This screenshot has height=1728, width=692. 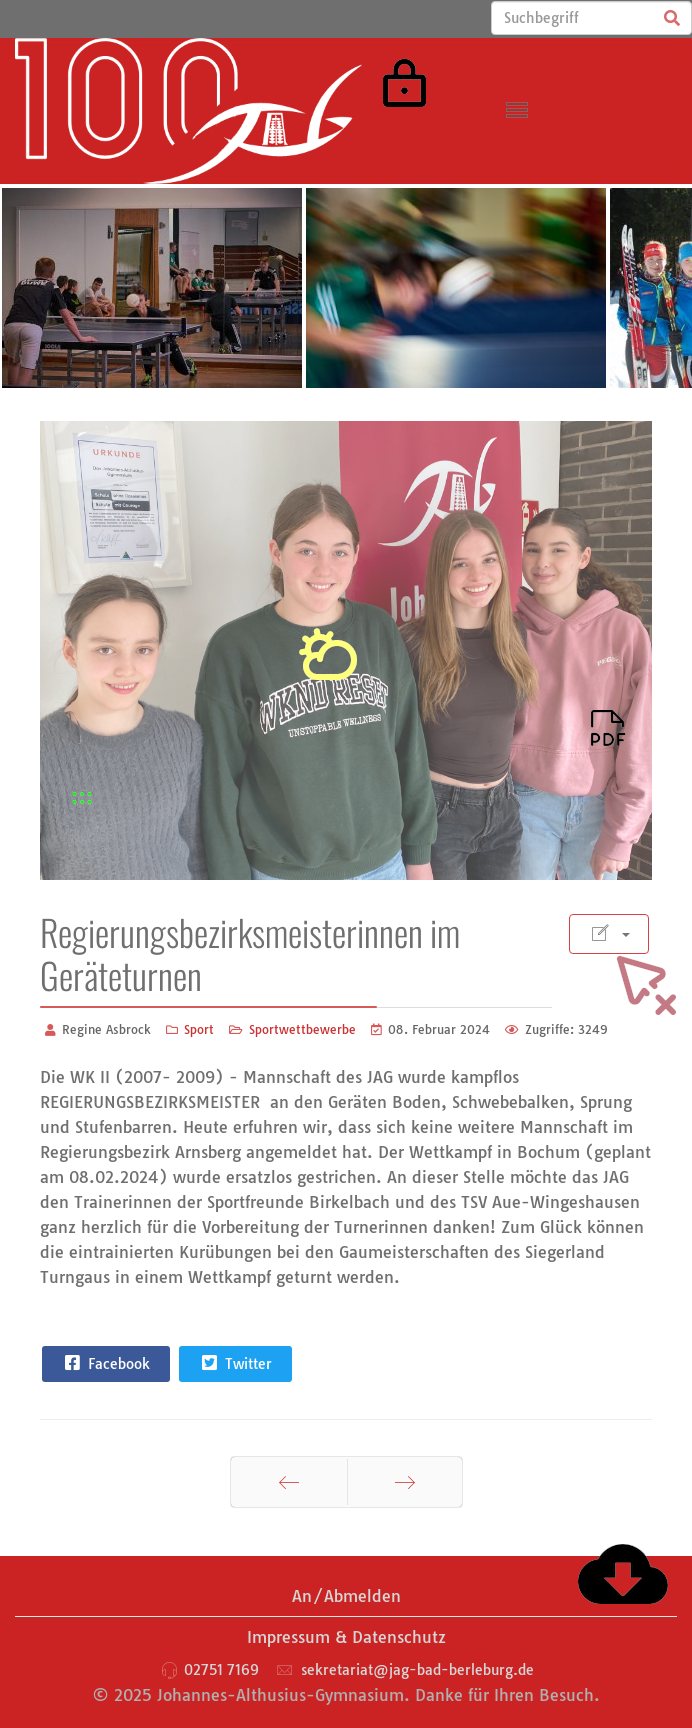 What do you see at coordinates (623, 1574) in the screenshot?
I see `download file from cloud storage` at bounding box center [623, 1574].